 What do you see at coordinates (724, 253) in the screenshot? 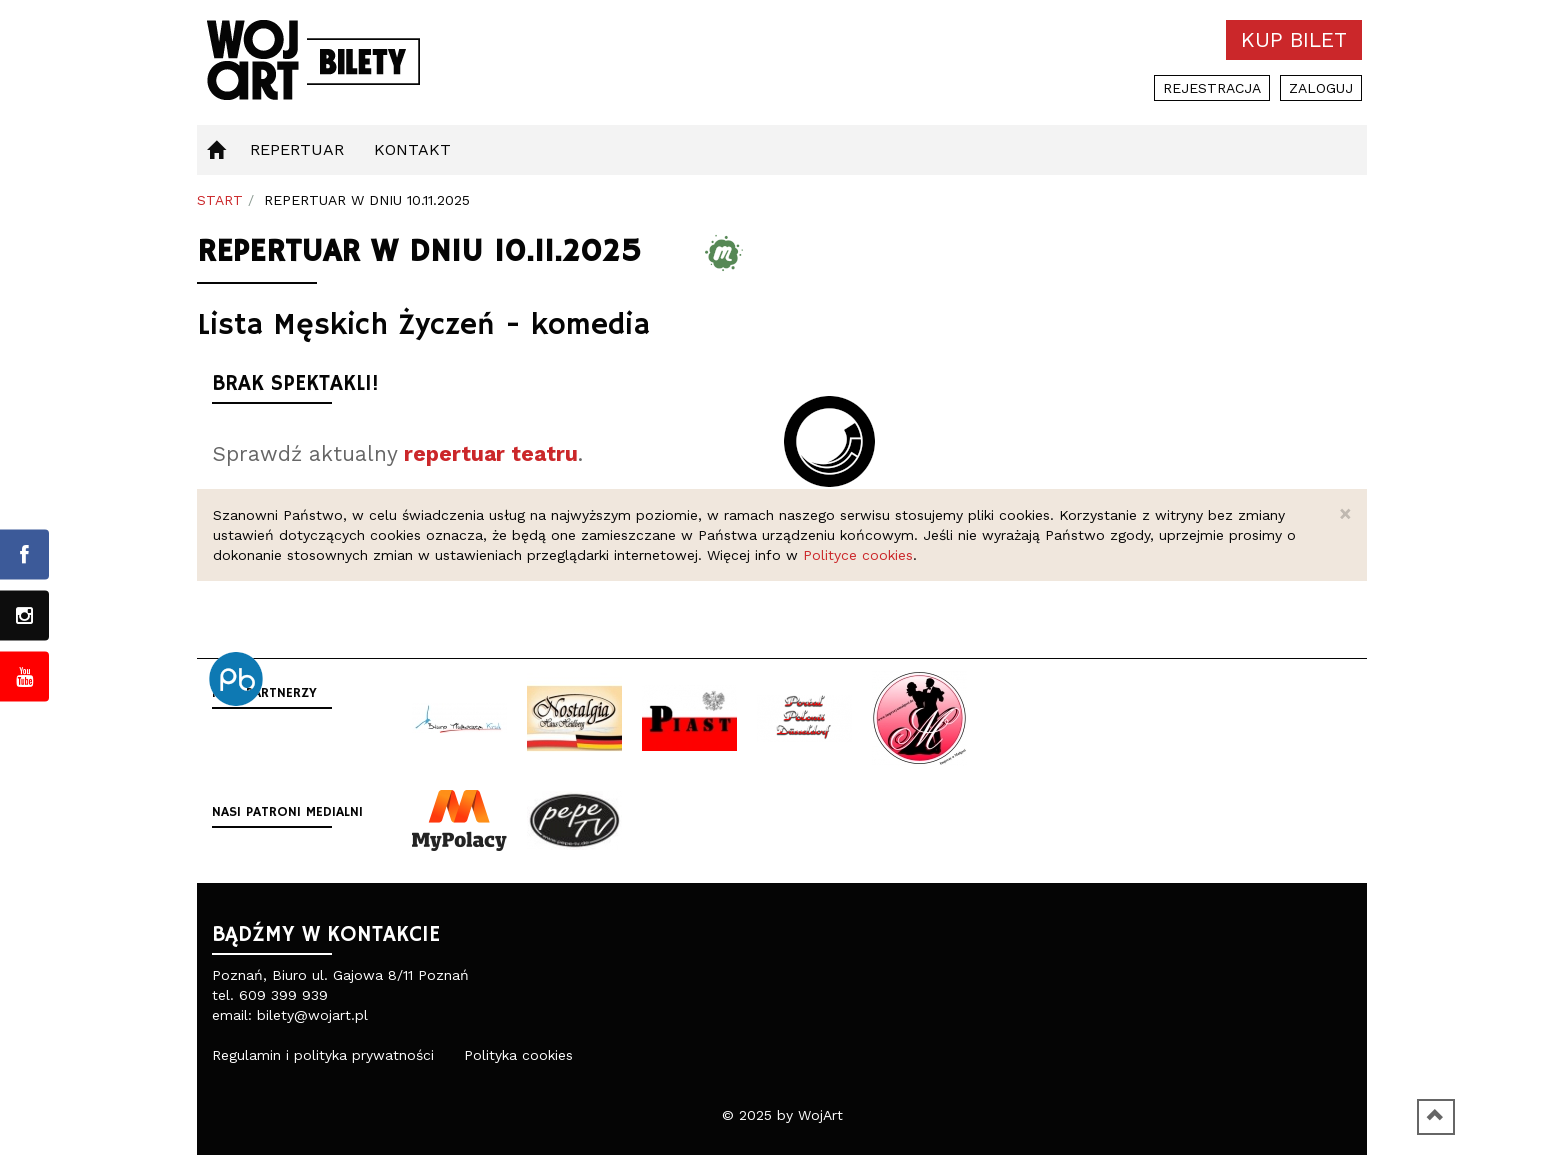
I see `open the Meetup app` at bounding box center [724, 253].